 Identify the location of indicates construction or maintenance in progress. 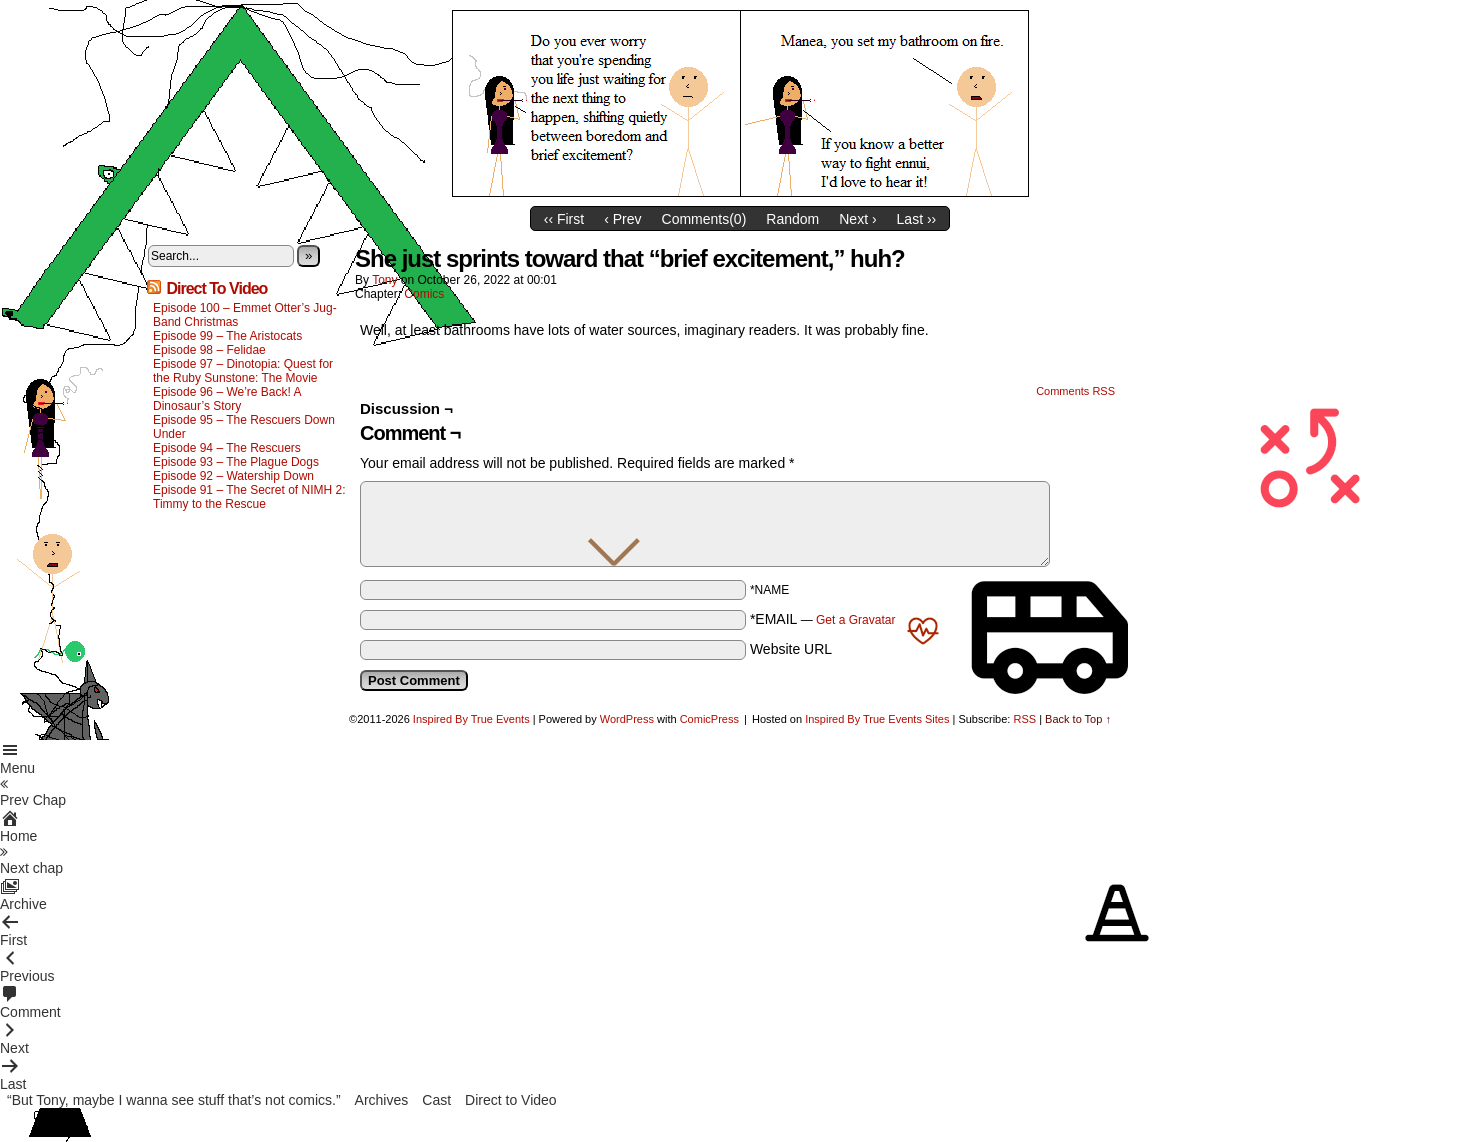
(1117, 914).